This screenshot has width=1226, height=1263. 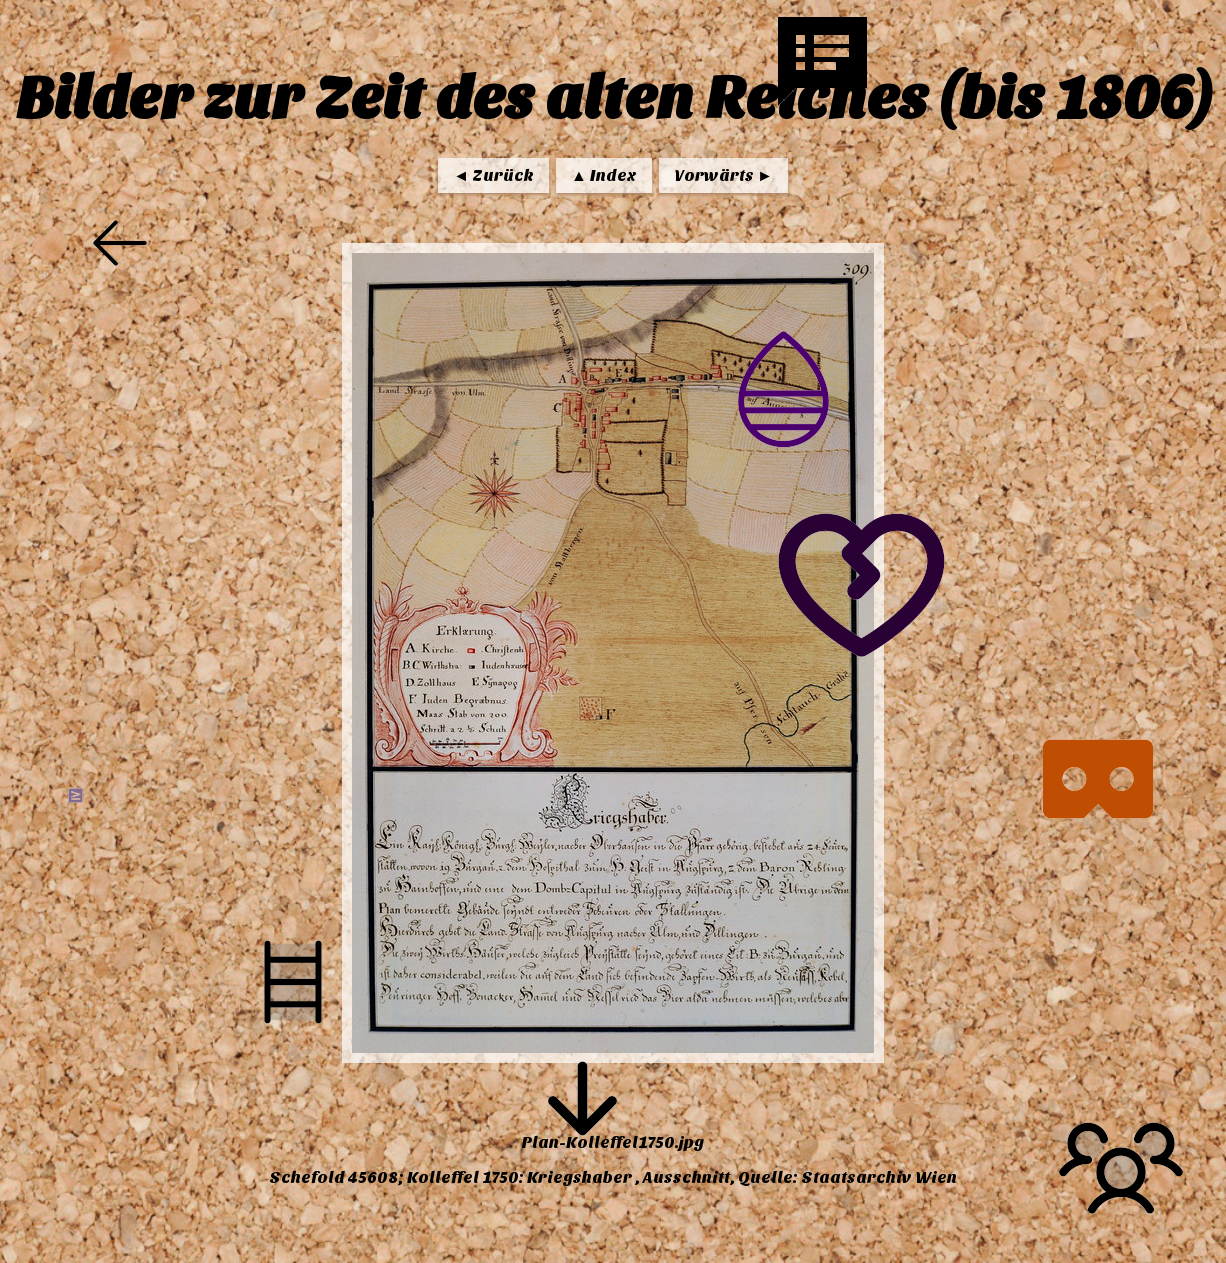 What do you see at coordinates (1121, 1164) in the screenshot?
I see `view group members` at bounding box center [1121, 1164].